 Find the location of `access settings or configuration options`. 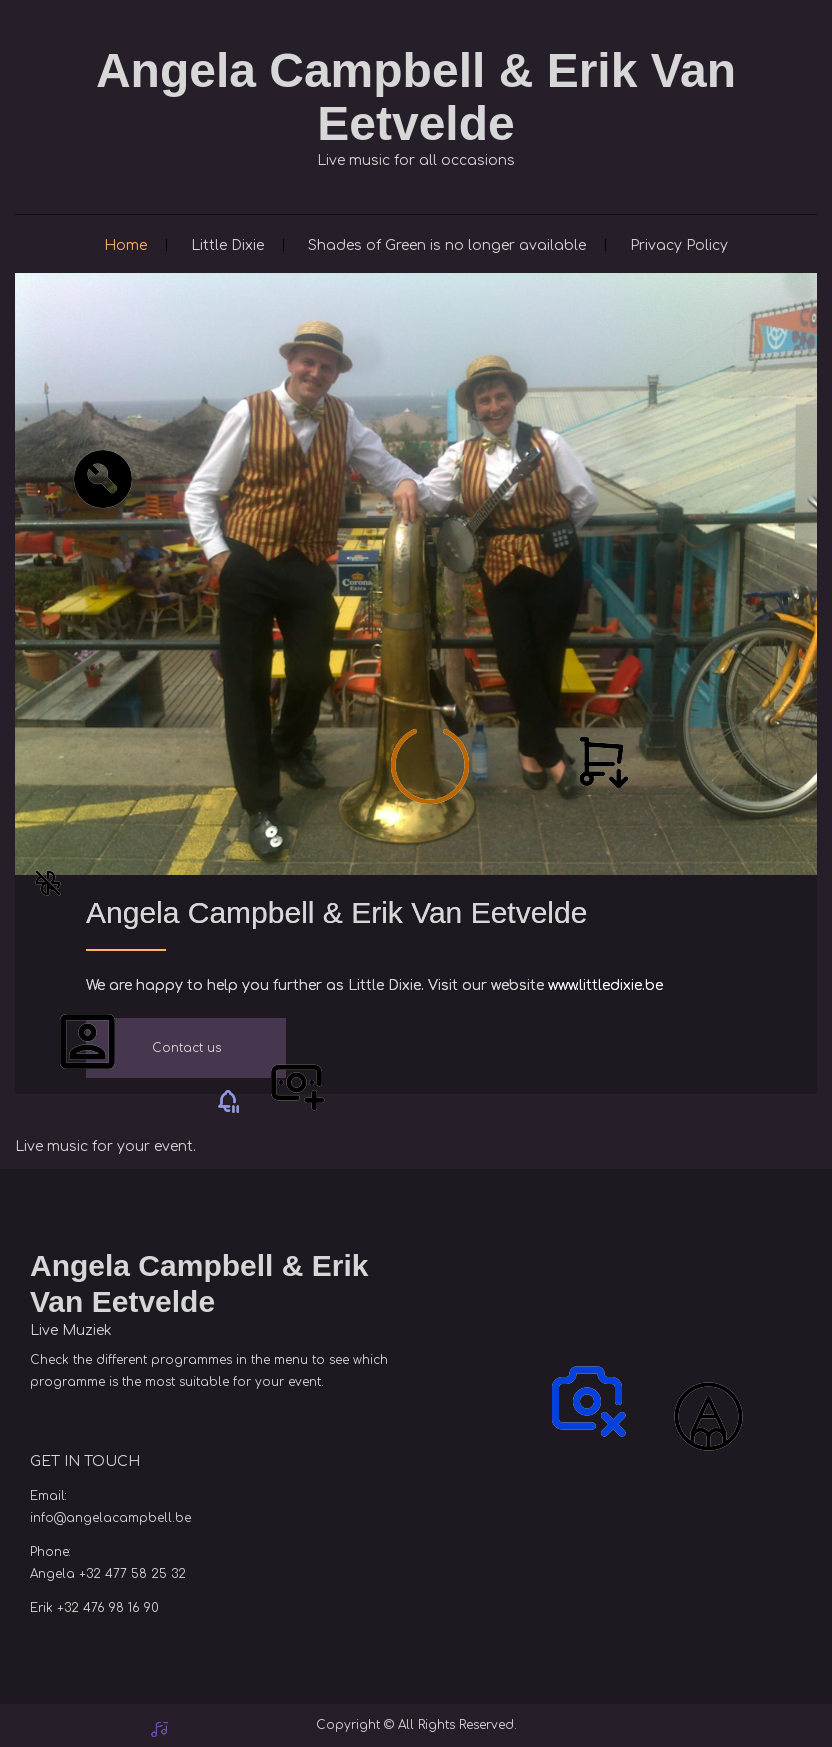

access settings or configuration options is located at coordinates (103, 479).